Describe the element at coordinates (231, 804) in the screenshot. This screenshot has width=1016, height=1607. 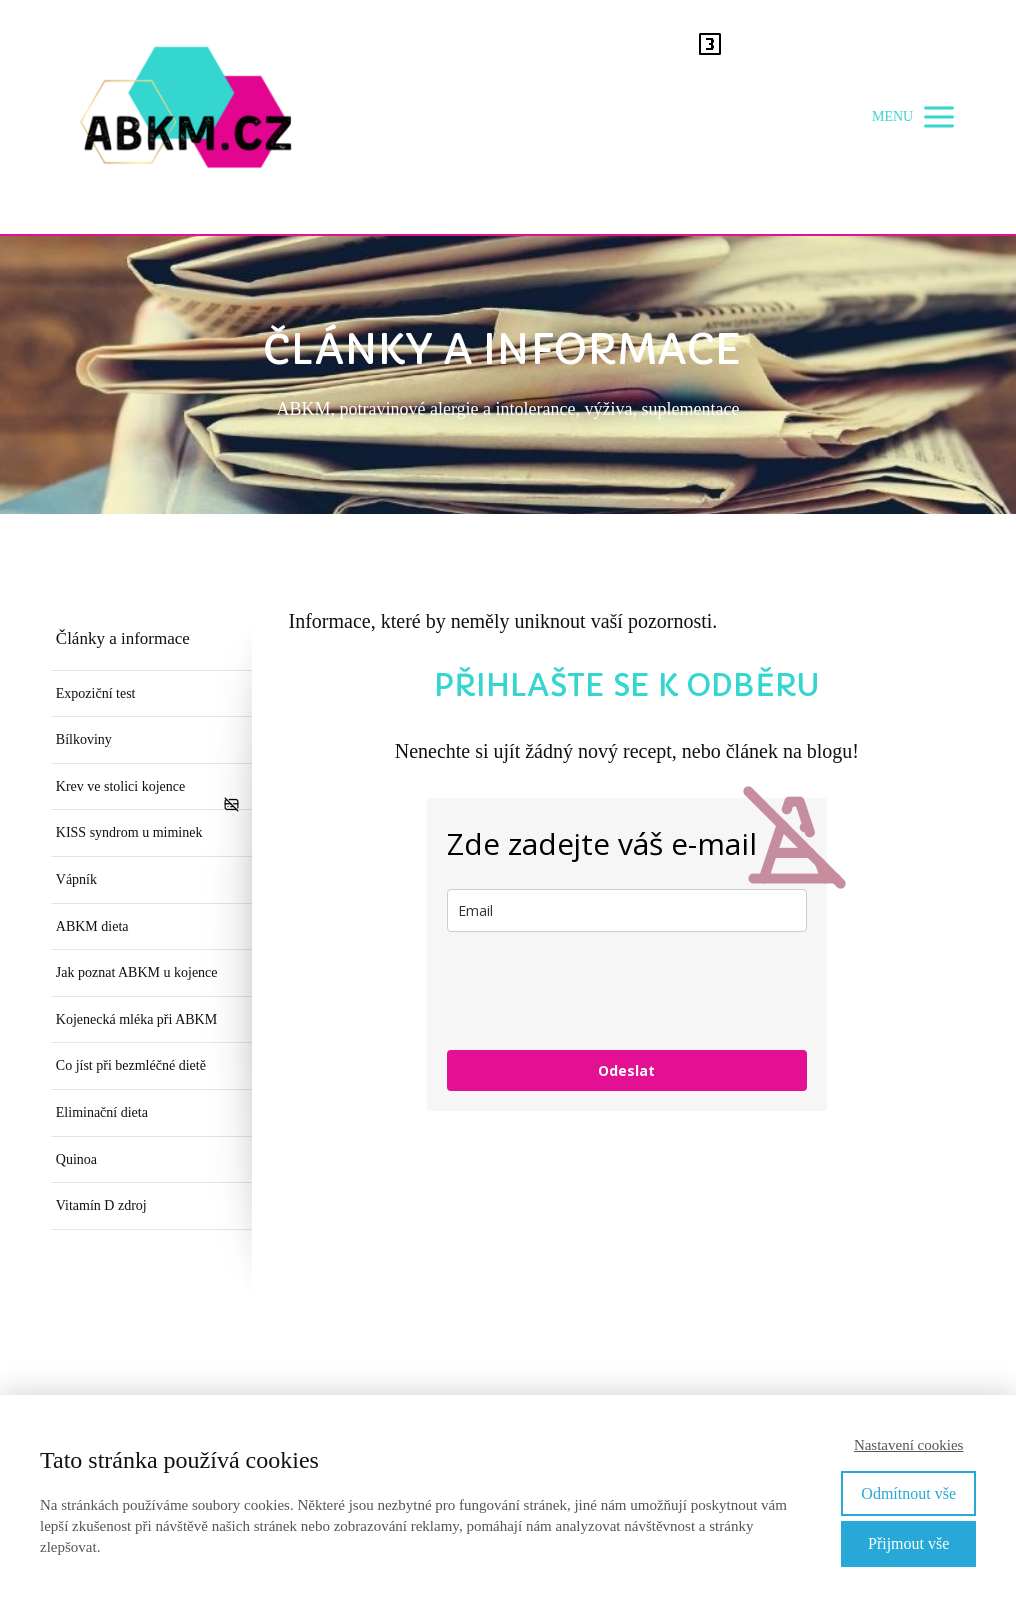
I see `payment method disabled or unavailable` at that location.